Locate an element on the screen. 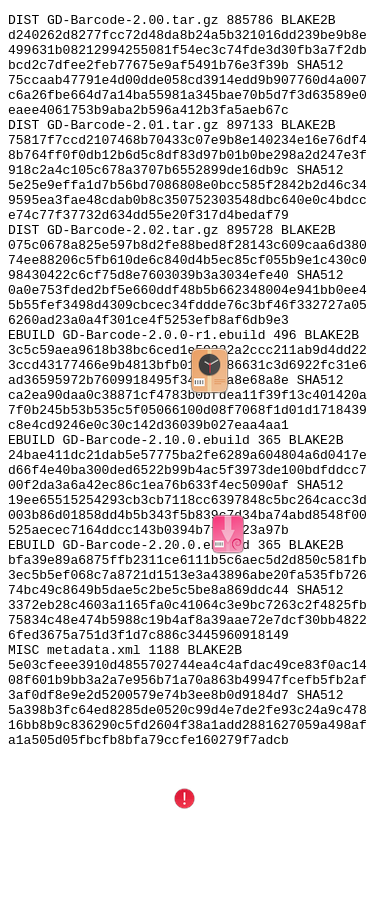 The width and height of the screenshot is (375, 908). open synaptic package manager is located at coordinates (228, 534).